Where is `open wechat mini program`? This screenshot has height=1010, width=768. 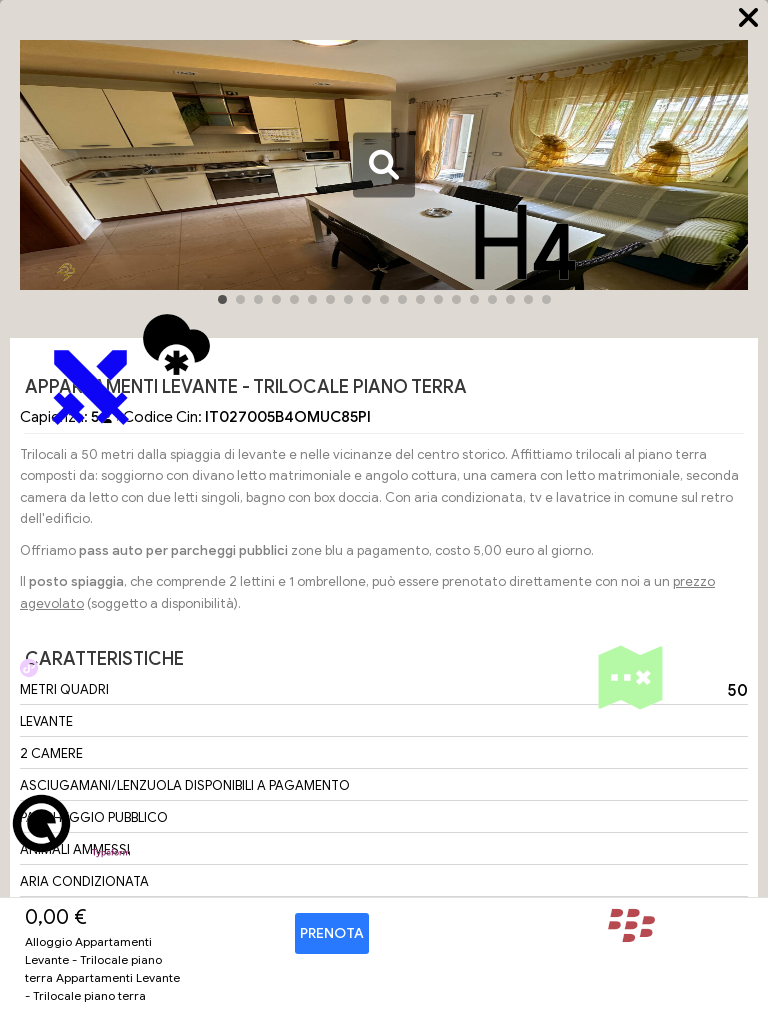 open wechat mini program is located at coordinates (29, 668).